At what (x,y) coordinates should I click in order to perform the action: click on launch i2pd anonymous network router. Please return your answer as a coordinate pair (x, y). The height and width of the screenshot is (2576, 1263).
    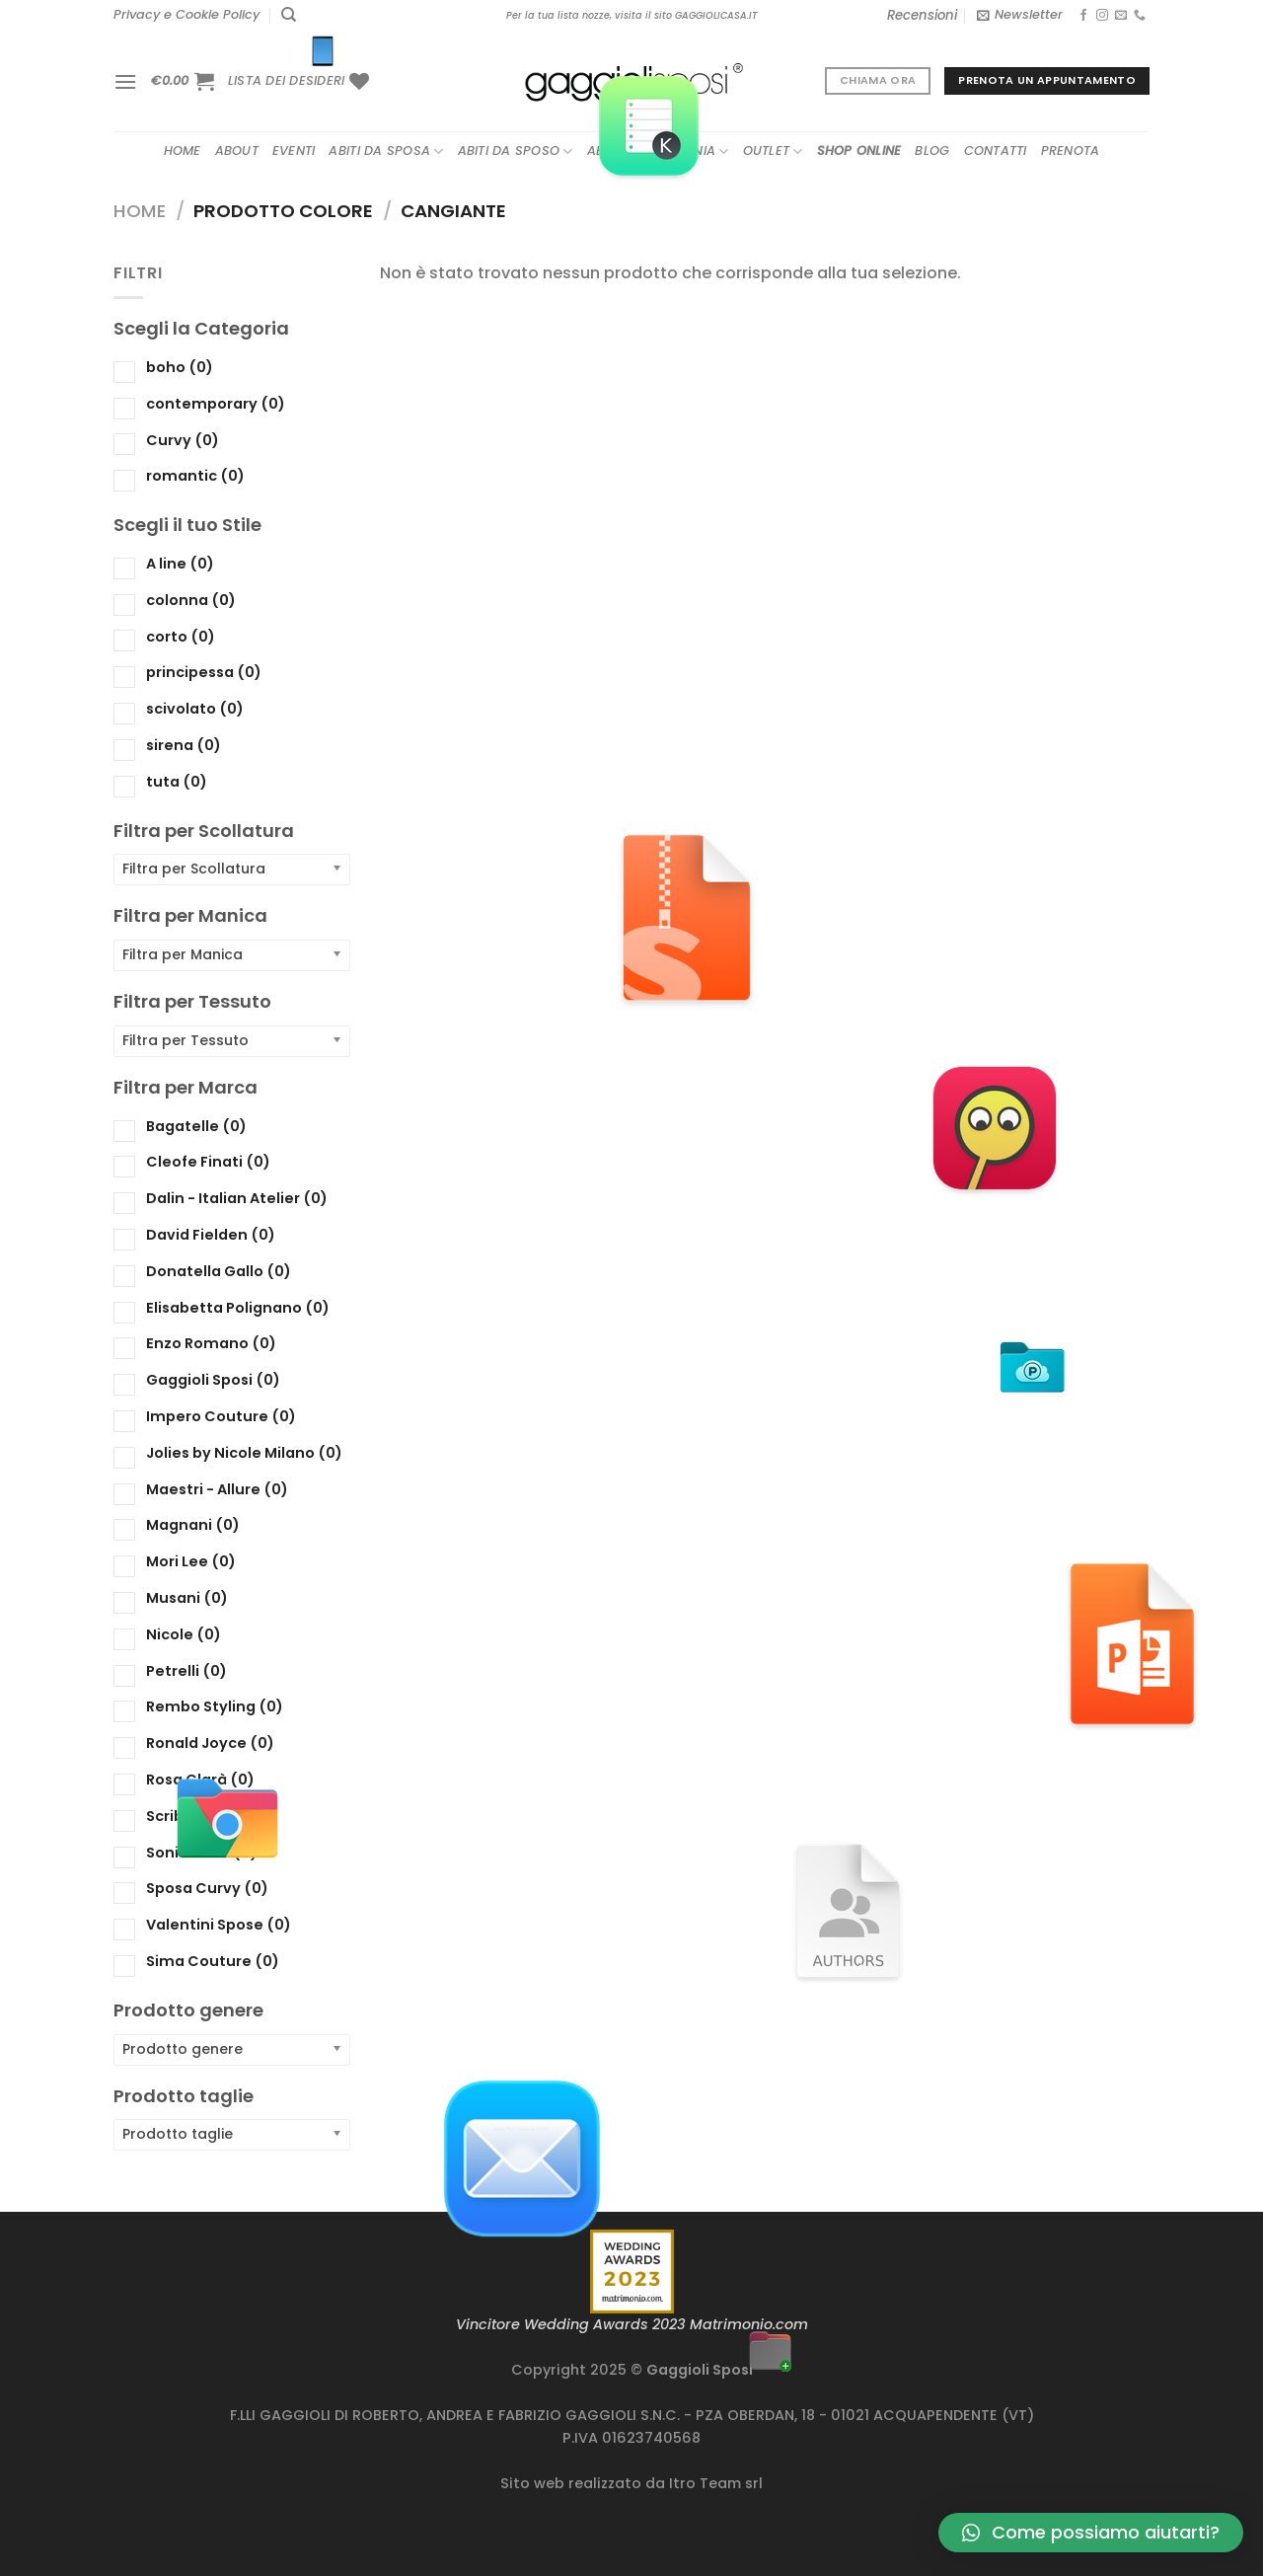
    Looking at the image, I should click on (995, 1128).